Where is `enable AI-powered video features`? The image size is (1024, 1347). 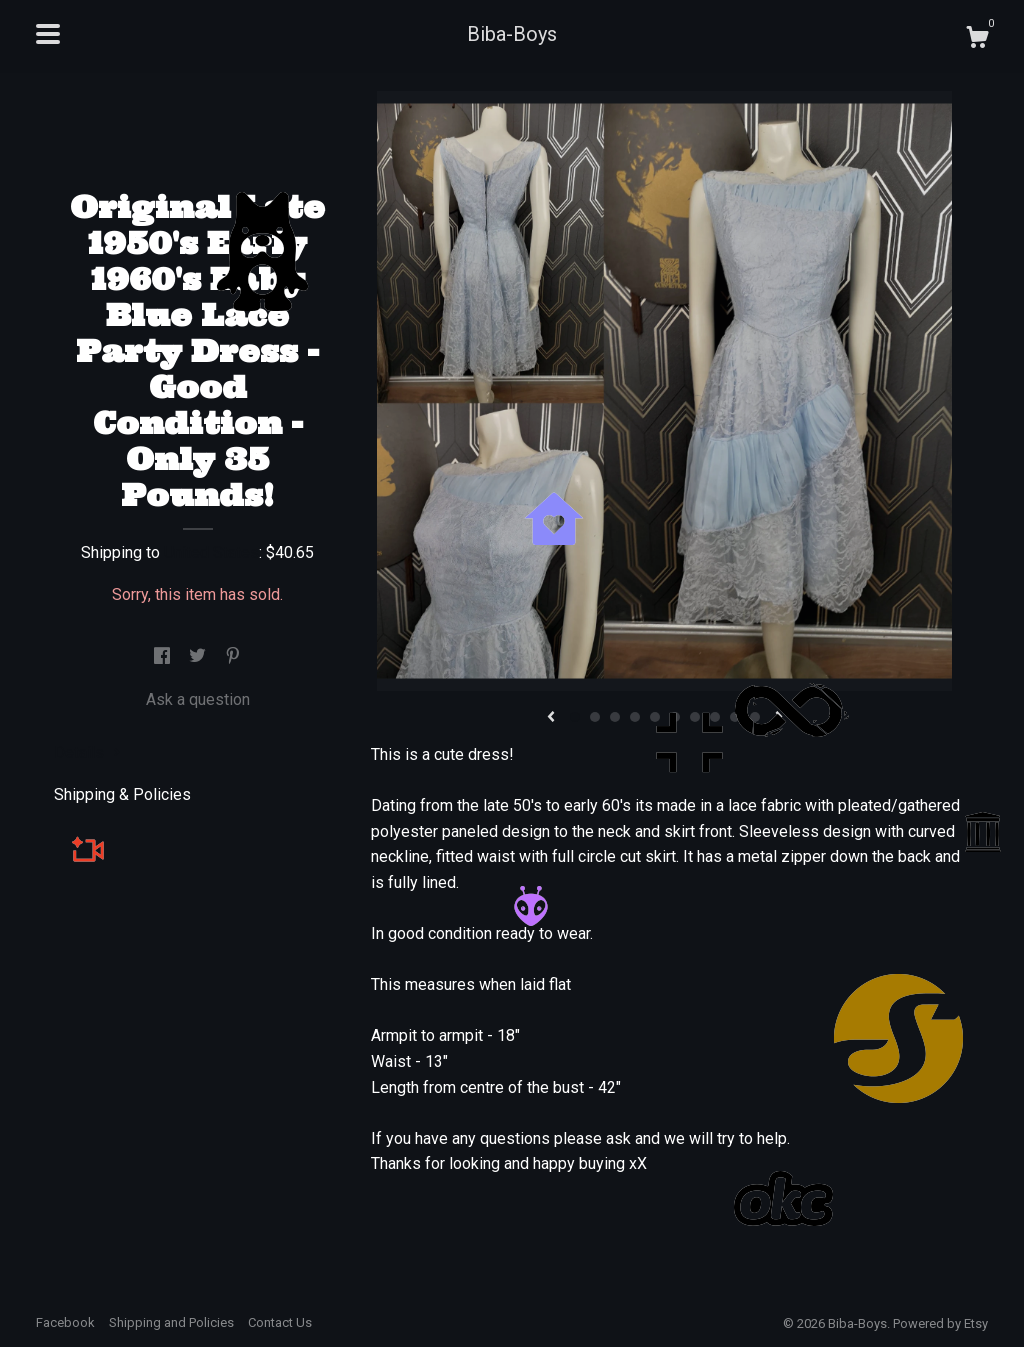
enable AI-powered video features is located at coordinates (88, 850).